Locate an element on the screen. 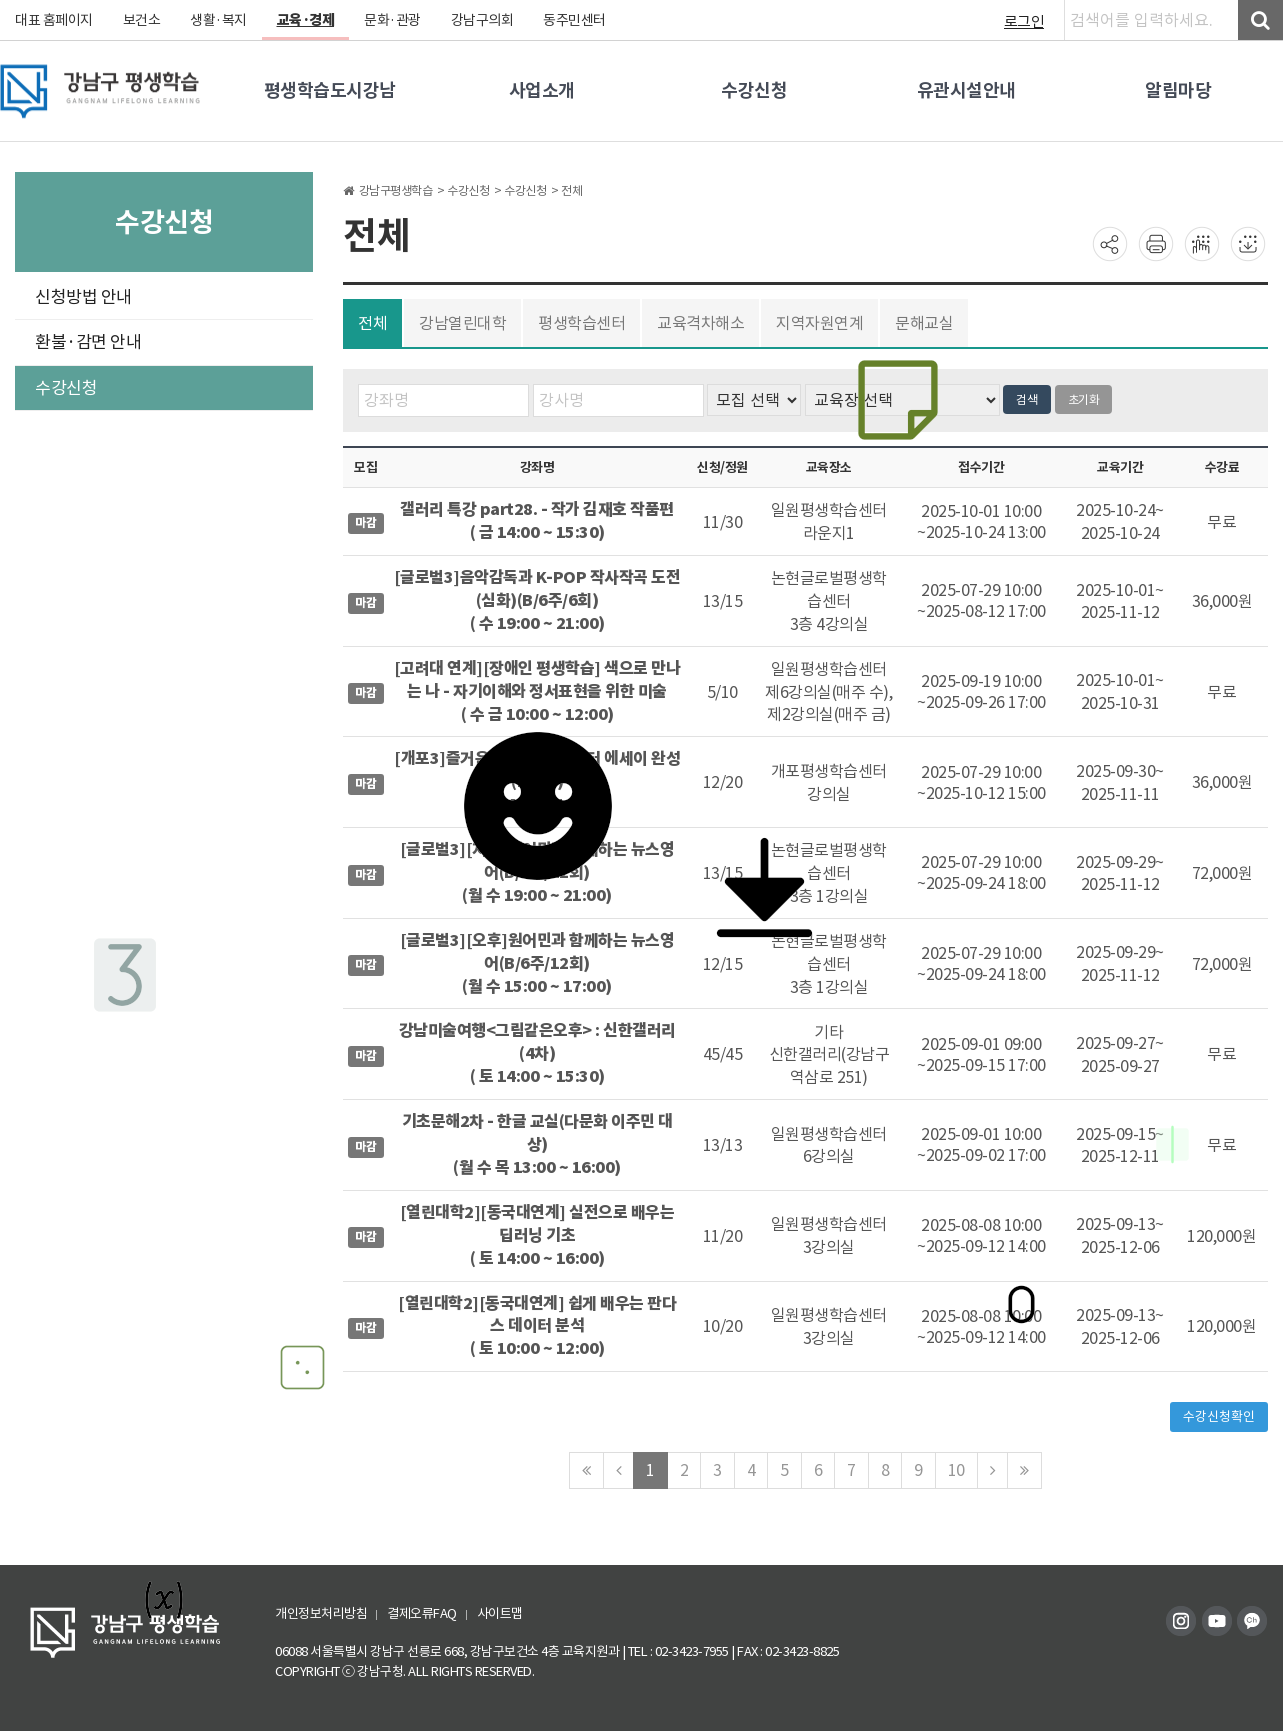 Image resolution: width=1283 pixels, height=1731 pixels. download a file is located at coordinates (764, 889).